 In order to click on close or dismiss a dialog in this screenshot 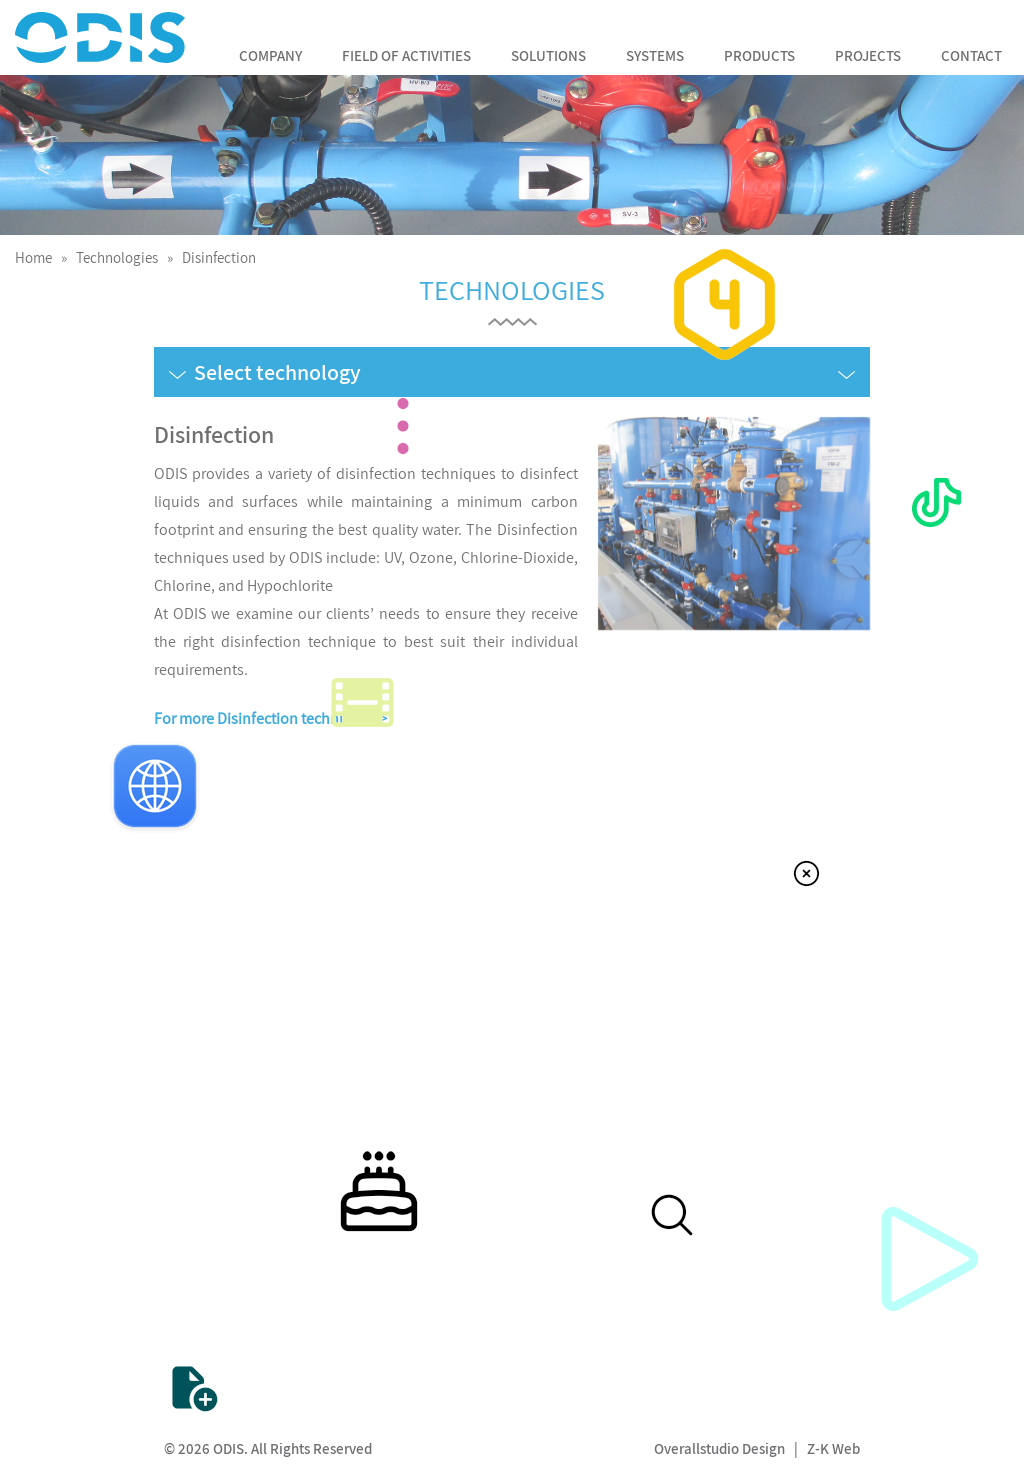, I will do `click(806, 873)`.